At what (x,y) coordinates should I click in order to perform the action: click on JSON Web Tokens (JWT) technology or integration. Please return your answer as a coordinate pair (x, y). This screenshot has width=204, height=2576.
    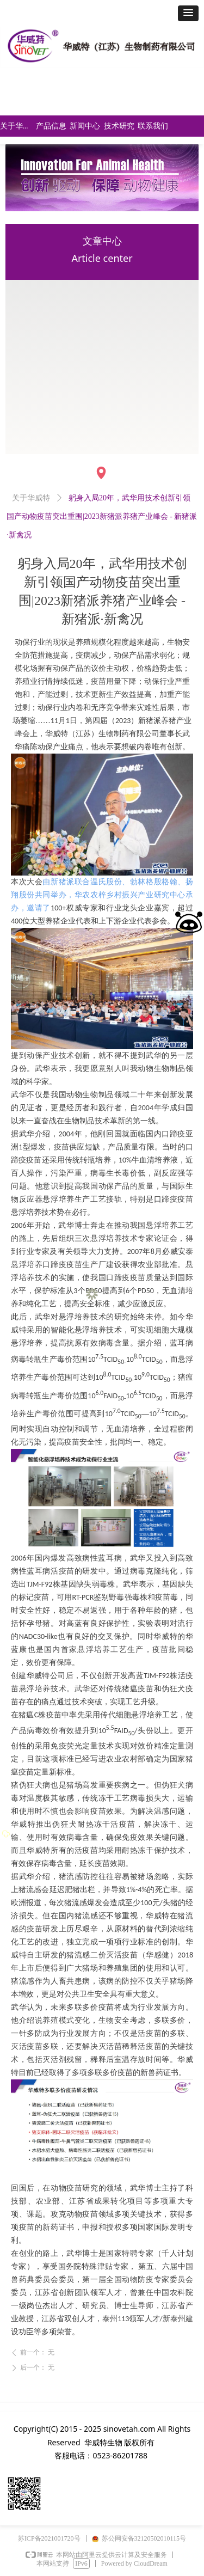
    Looking at the image, I should click on (92, 1294).